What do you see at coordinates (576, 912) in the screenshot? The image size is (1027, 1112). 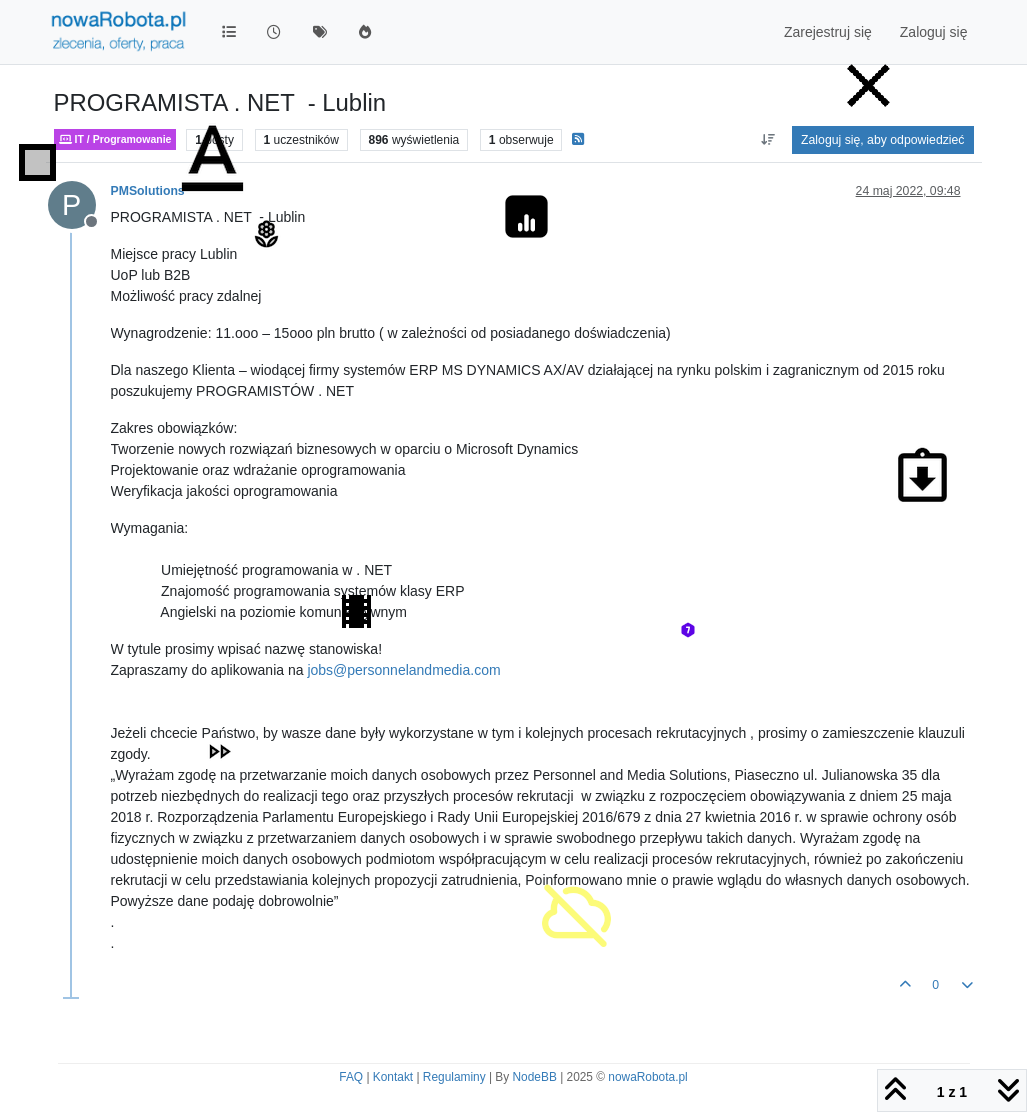 I see `indicates cloud sync is unavailable` at bounding box center [576, 912].